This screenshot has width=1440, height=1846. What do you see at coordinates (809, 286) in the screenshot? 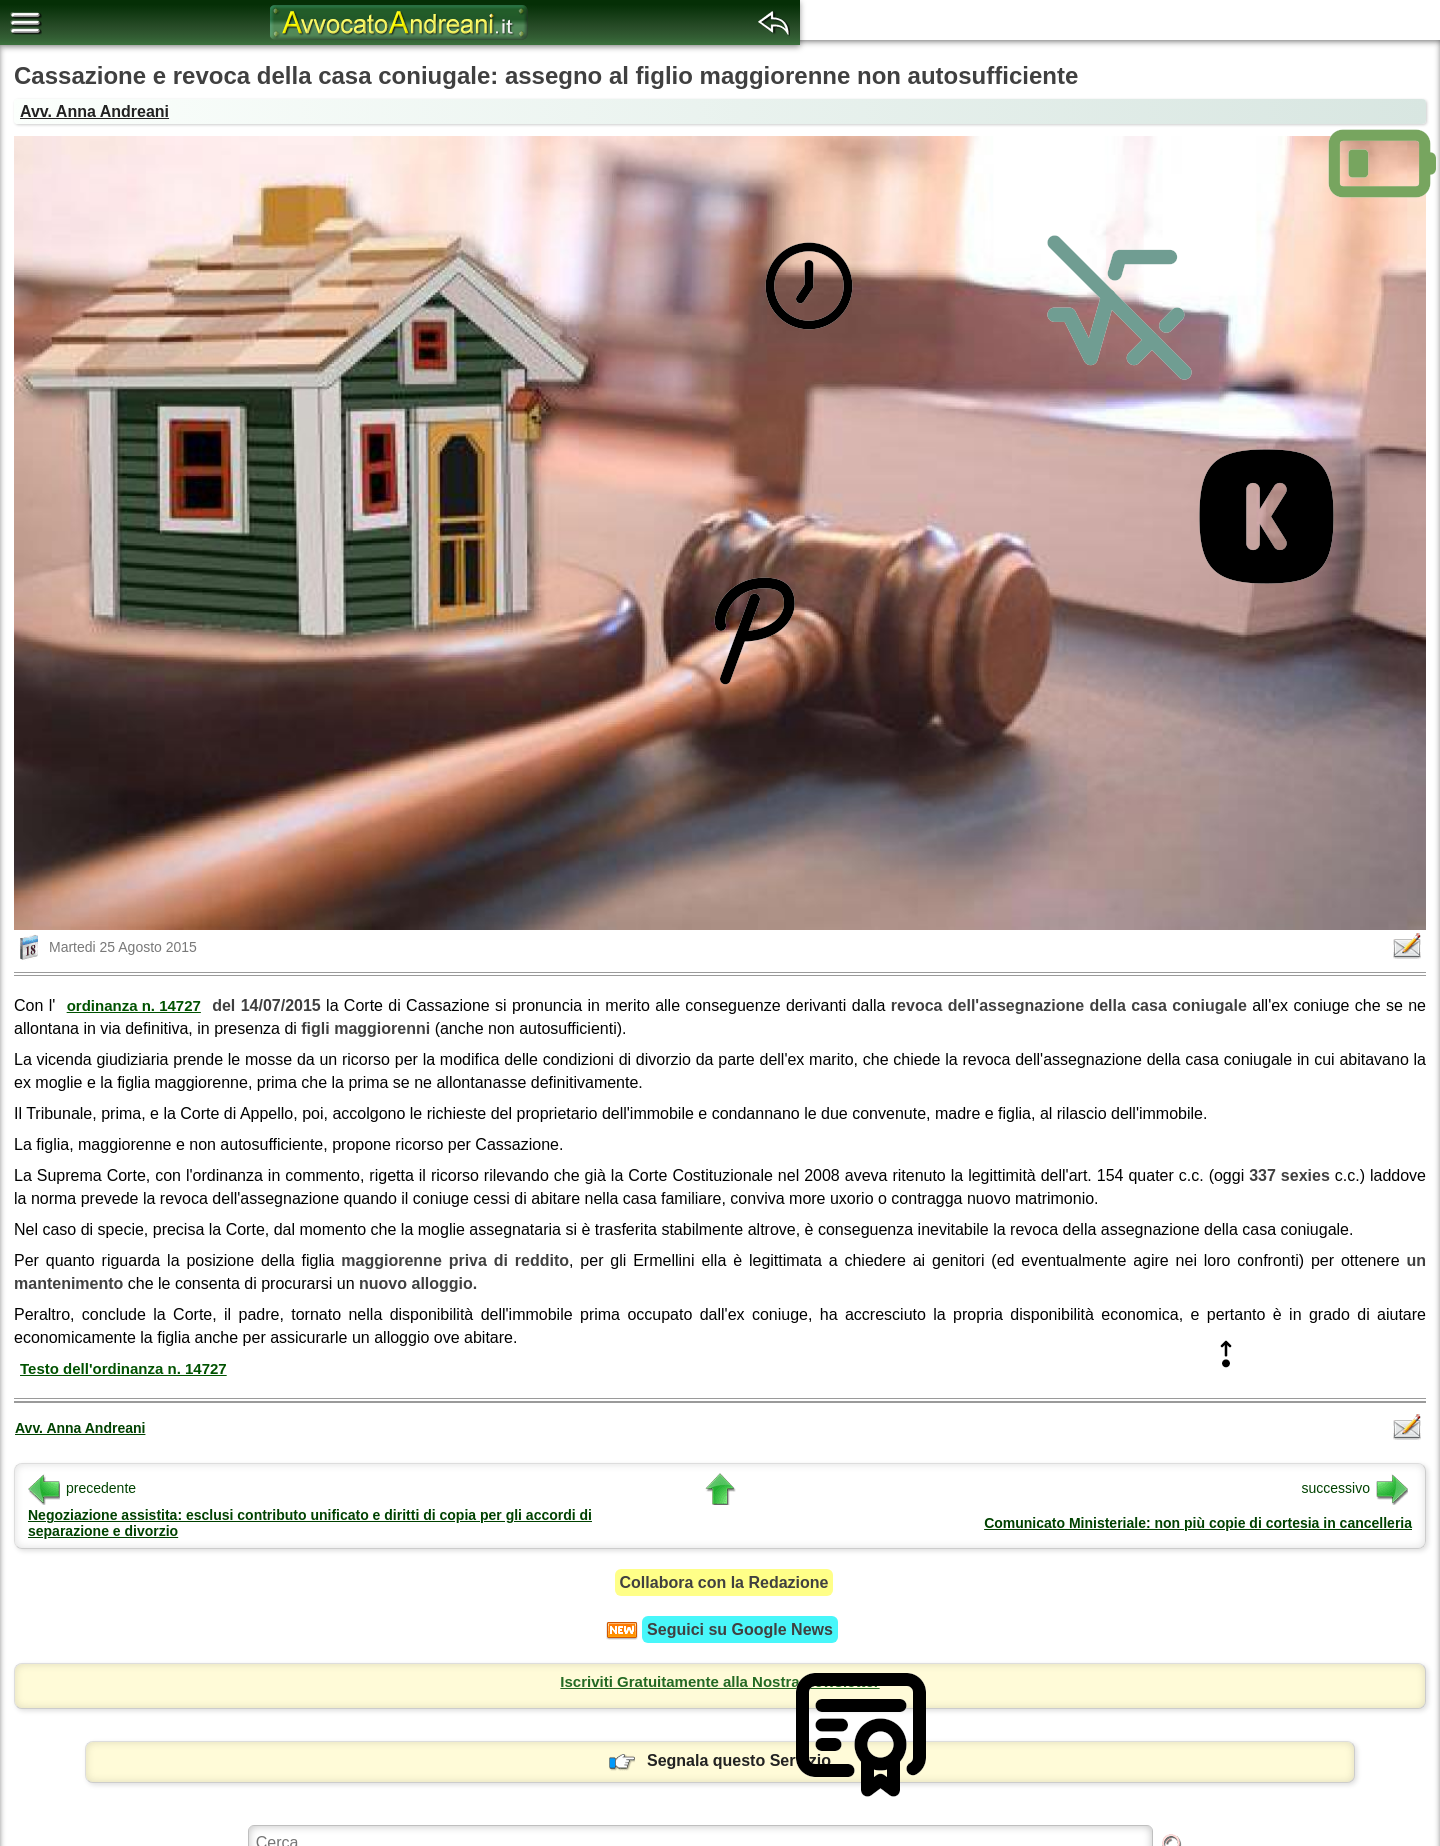
I see `view time or clock settings` at bounding box center [809, 286].